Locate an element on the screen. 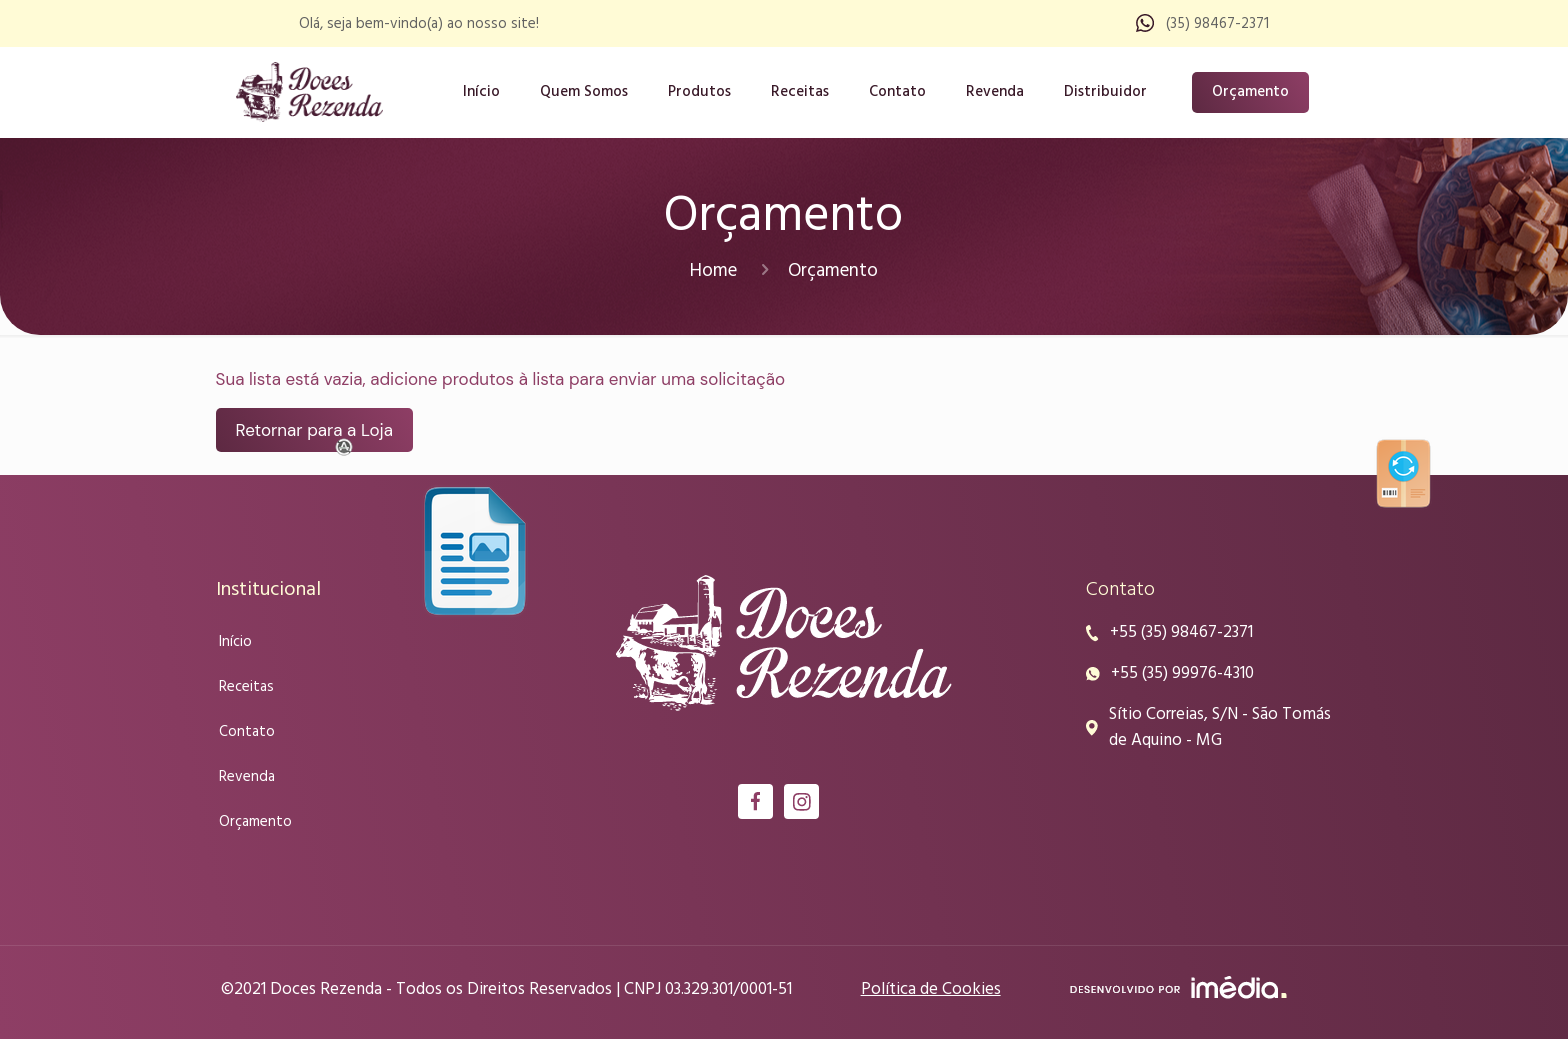  check for system software updates is located at coordinates (344, 447).